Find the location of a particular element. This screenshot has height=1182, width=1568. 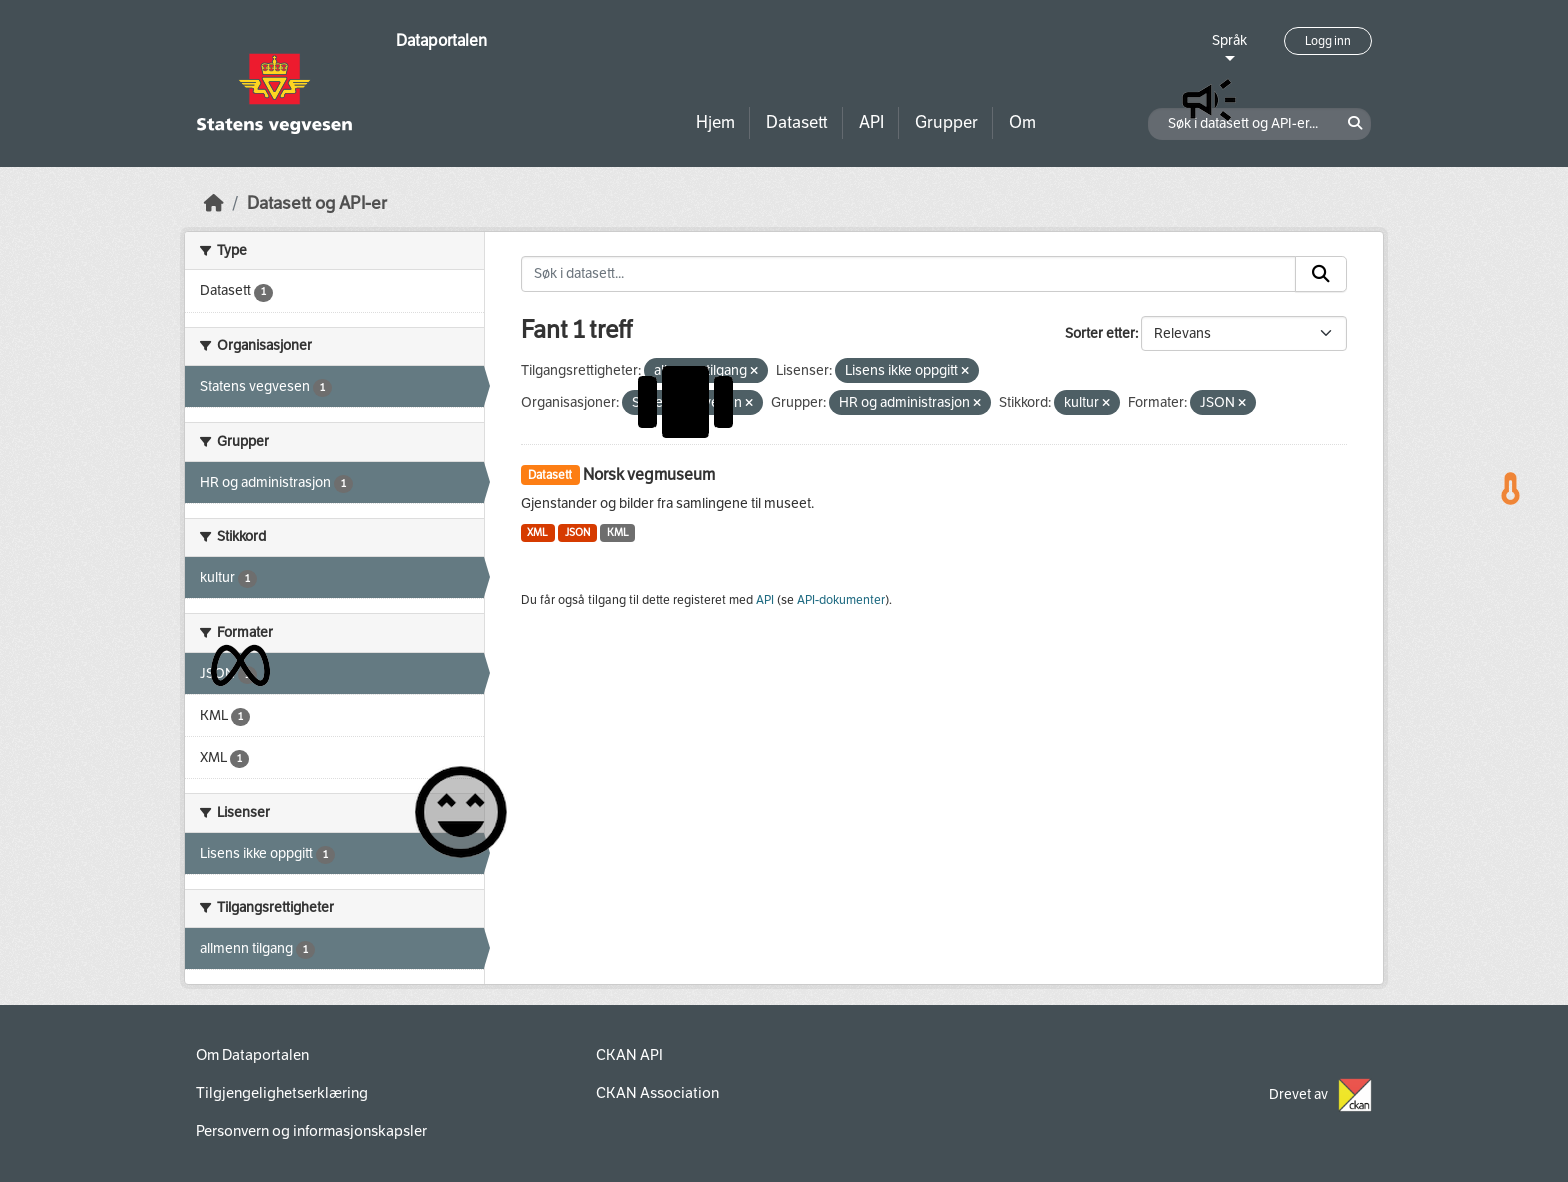

Meta company logo is located at coordinates (240, 665).